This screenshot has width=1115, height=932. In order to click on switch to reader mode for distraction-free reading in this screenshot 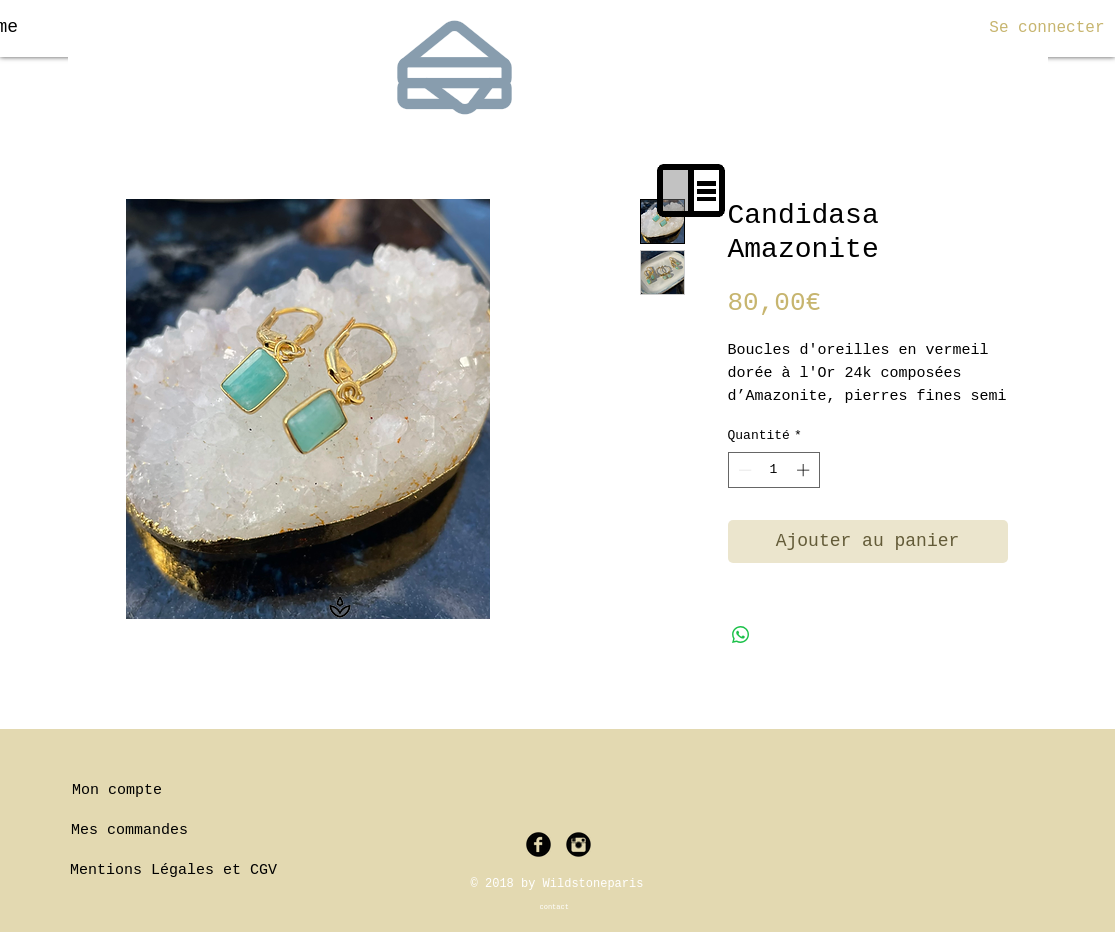, I will do `click(691, 189)`.